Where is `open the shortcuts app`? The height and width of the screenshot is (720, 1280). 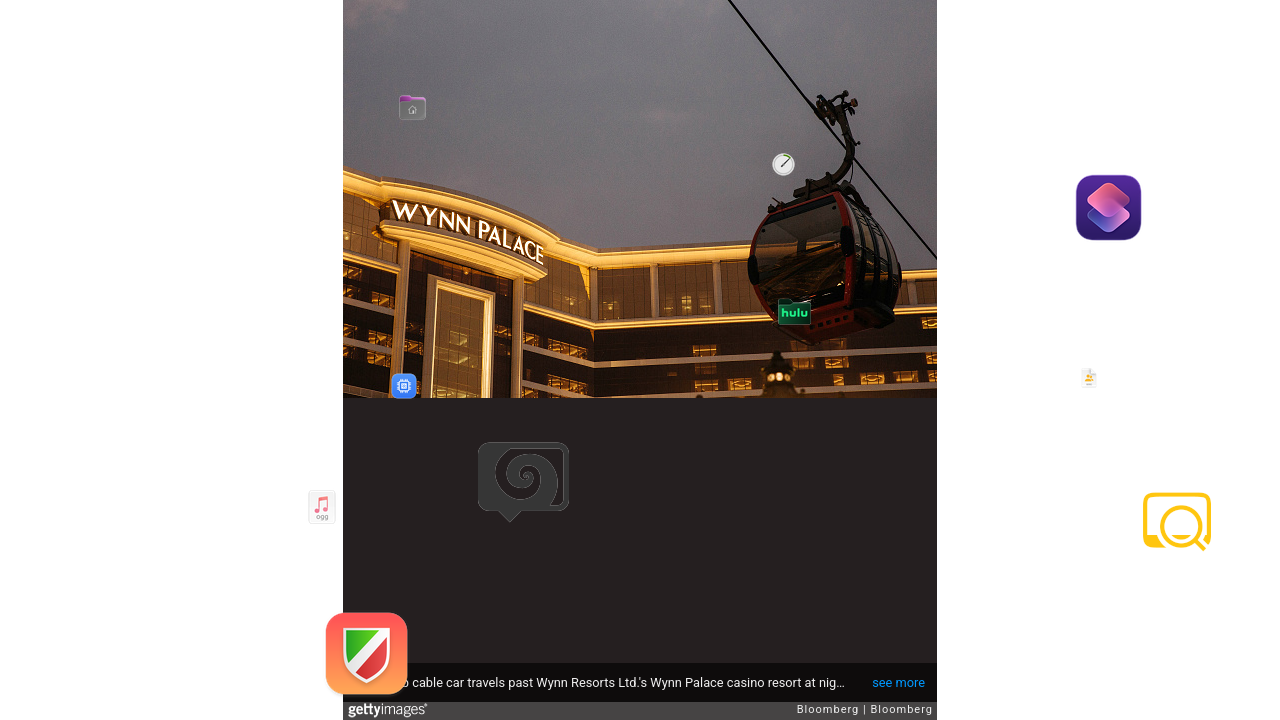
open the shortcuts app is located at coordinates (1108, 207).